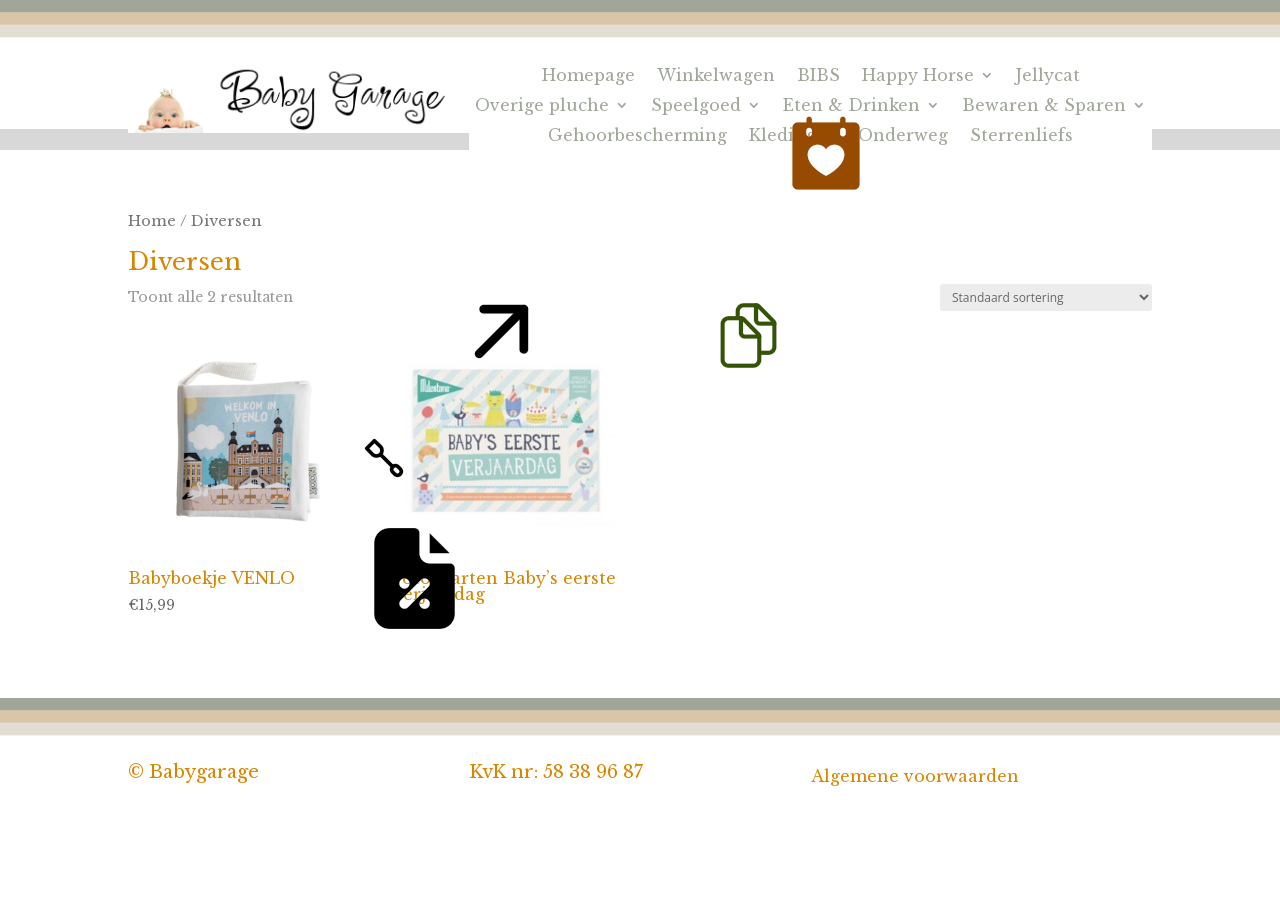 Image resolution: width=1280 pixels, height=898 pixels. What do you see at coordinates (826, 156) in the screenshot?
I see `view favorite or saved dates` at bounding box center [826, 156].